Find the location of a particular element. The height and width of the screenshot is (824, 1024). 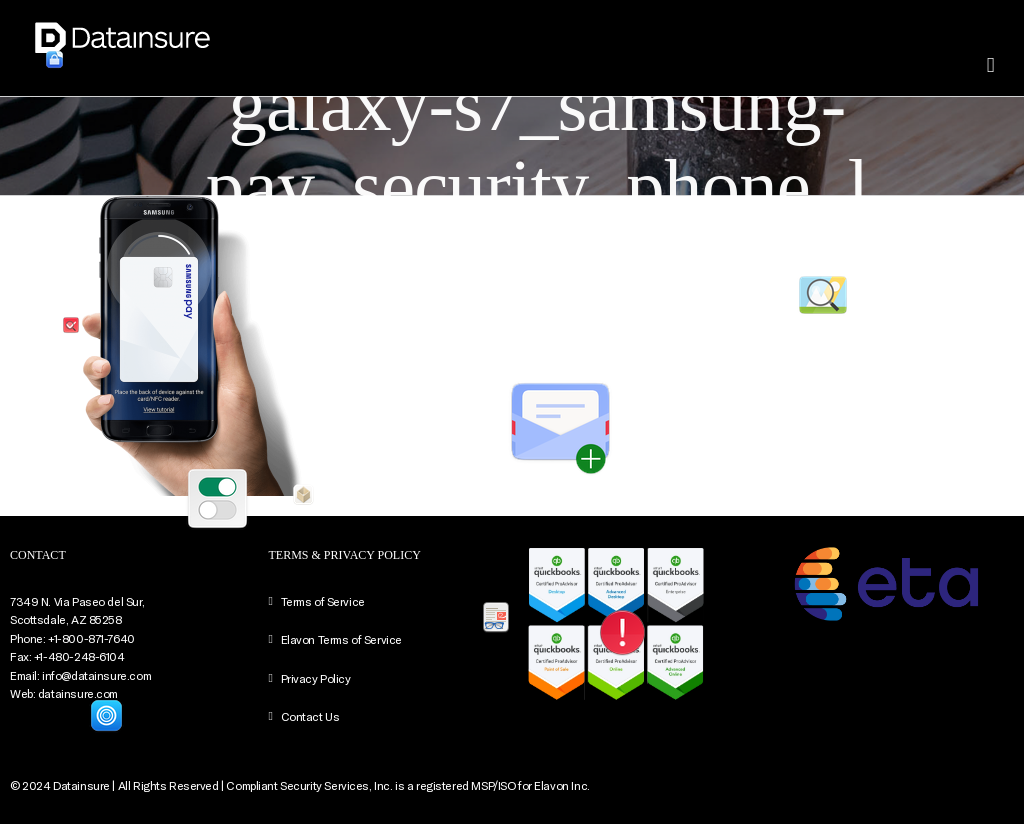

open screensaver and lock screen preferences is located at coordinates (54, 59).